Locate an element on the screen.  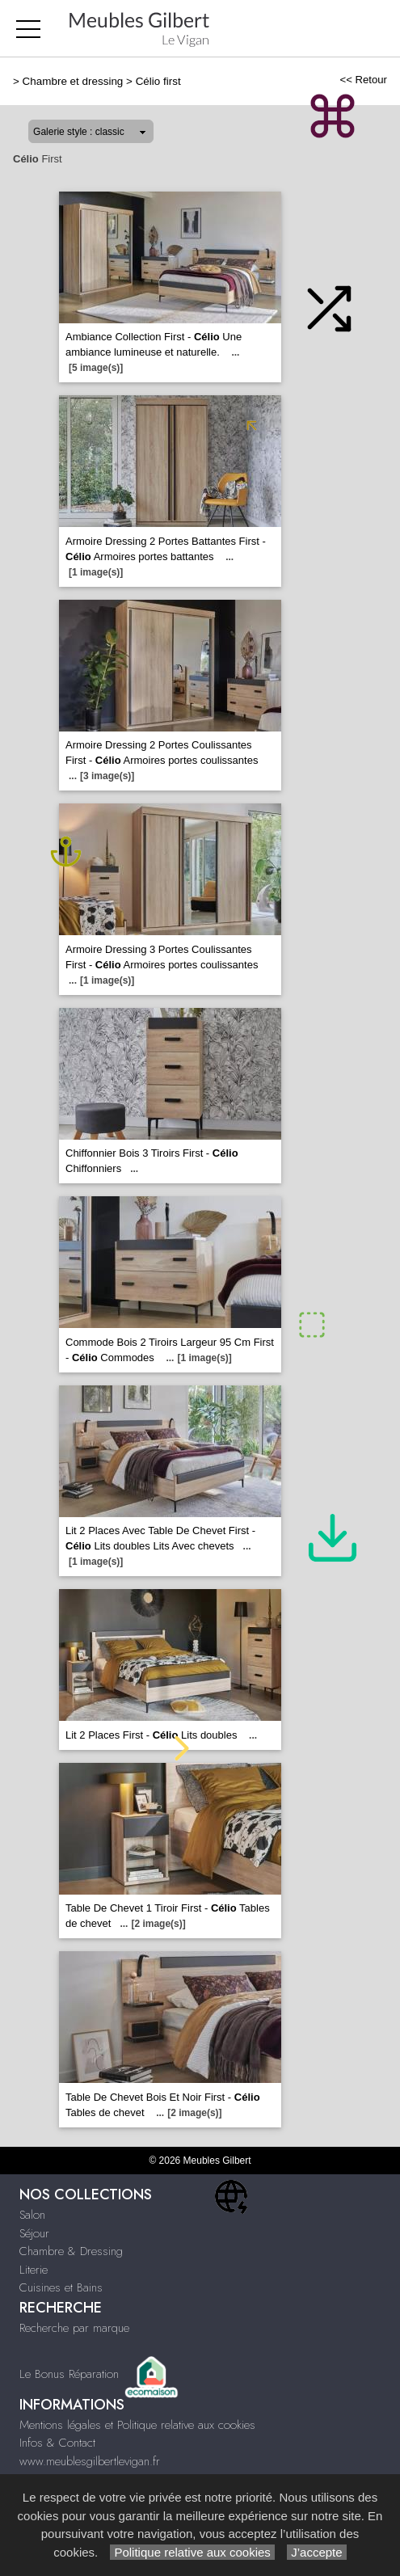
select or define a region is located at coordinates (312, 1325).